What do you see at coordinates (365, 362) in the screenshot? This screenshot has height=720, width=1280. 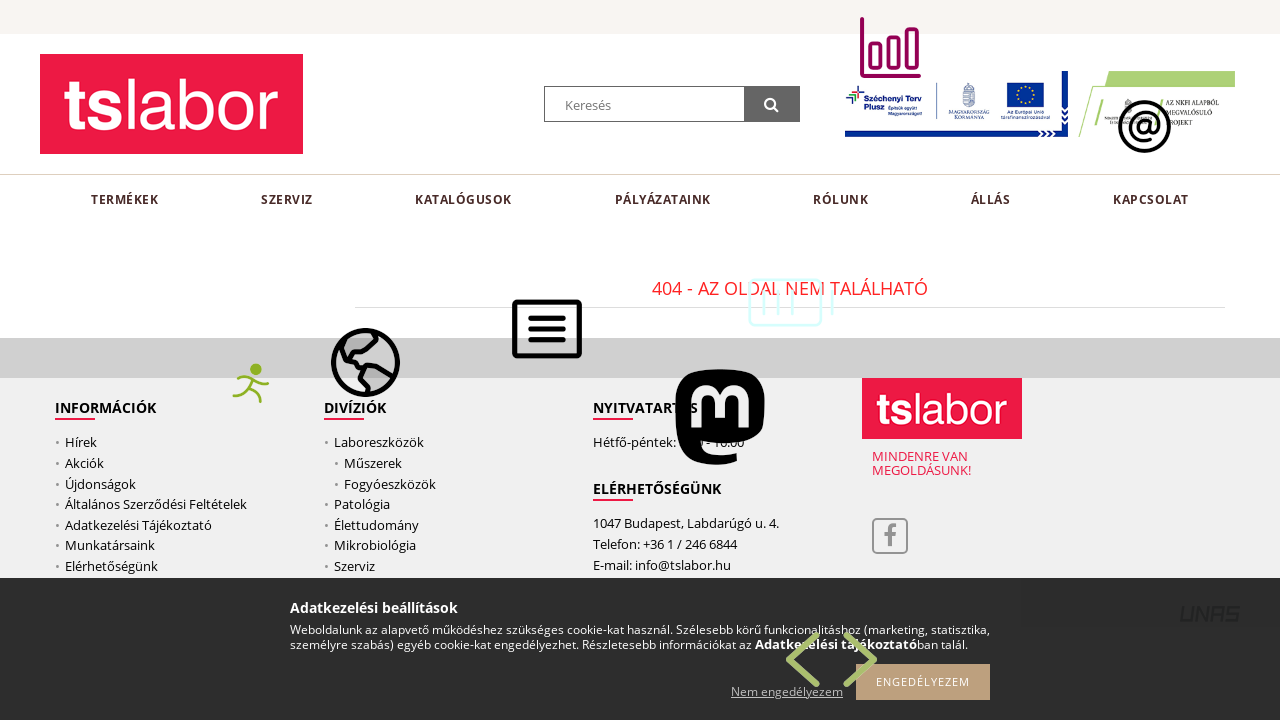 I see `view western hemisphere or americas region` at bounding box center [365, 362].